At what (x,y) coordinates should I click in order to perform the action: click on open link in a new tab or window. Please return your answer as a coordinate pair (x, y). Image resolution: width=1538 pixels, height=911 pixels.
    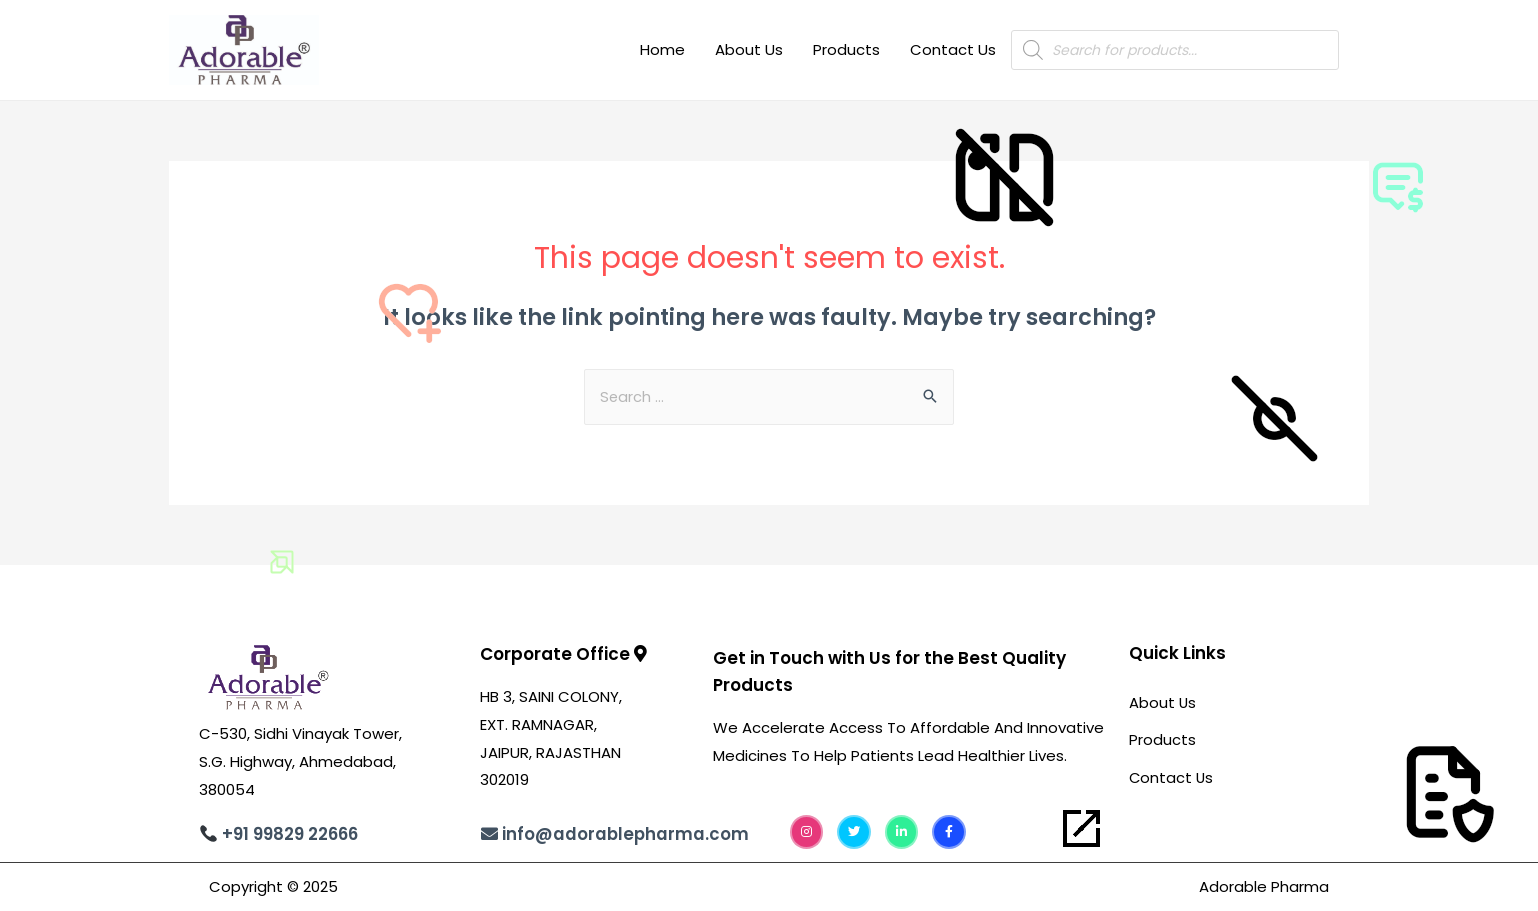
    Looking at the image, I should click on (1081, 828).